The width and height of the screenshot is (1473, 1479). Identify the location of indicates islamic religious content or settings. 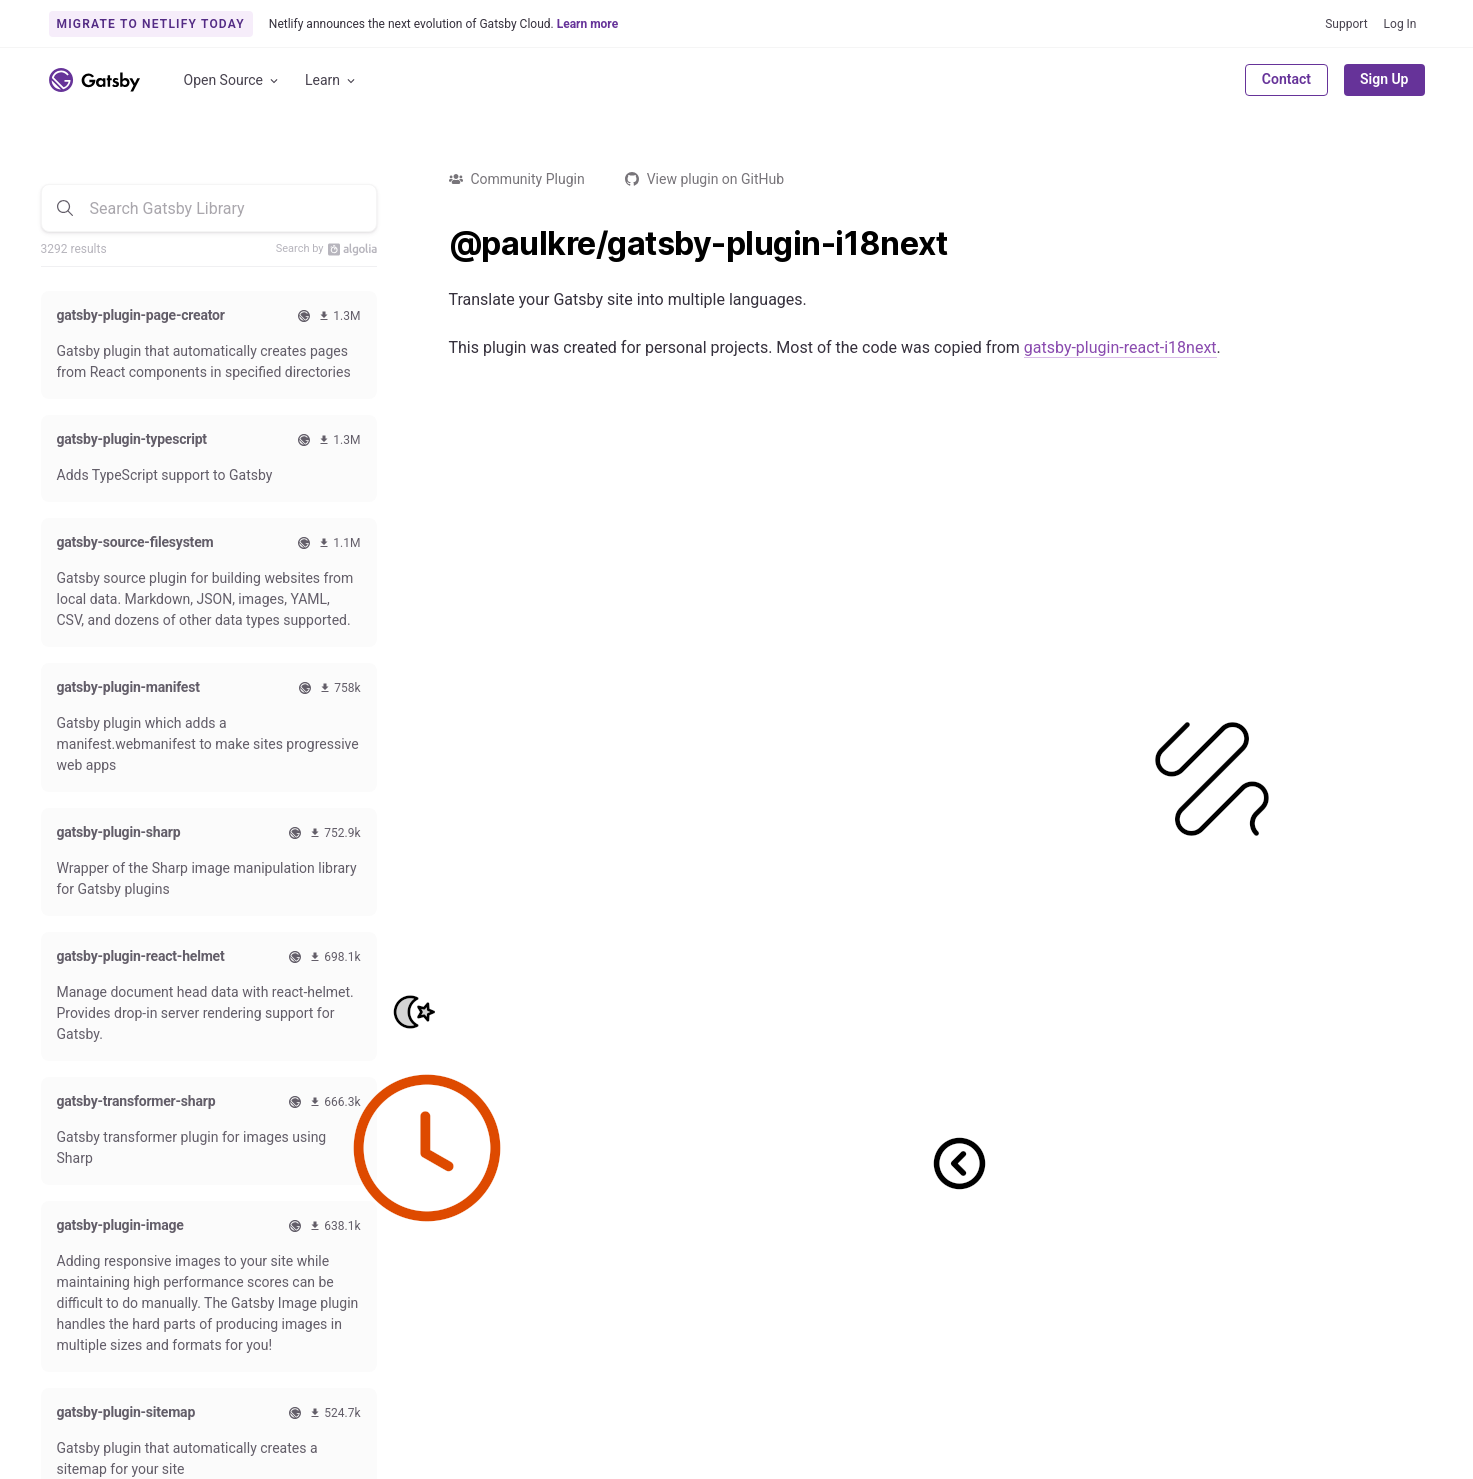
(413, 1012).